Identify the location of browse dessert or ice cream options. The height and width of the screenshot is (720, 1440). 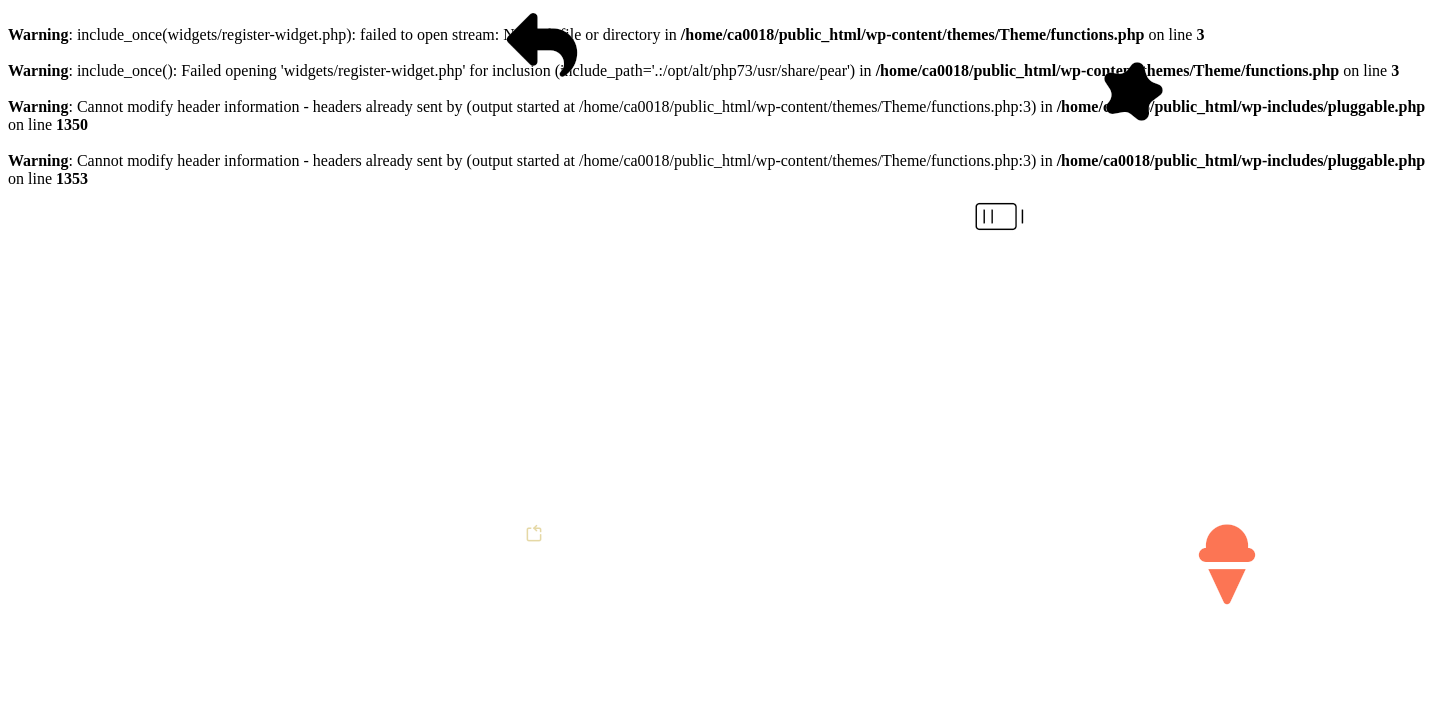
(1227, 562).